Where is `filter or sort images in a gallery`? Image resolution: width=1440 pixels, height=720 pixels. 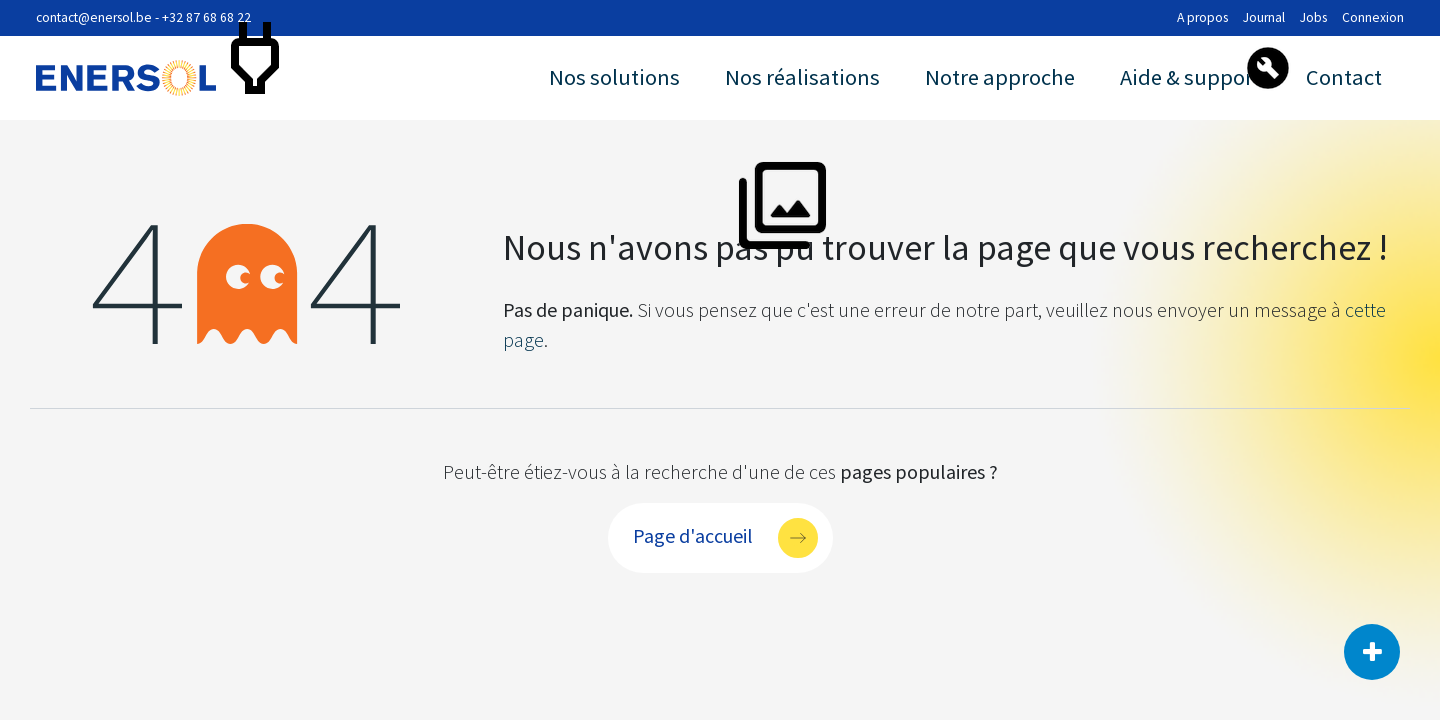
filter or sort images in a gallery is located at coordinates (782, 205).